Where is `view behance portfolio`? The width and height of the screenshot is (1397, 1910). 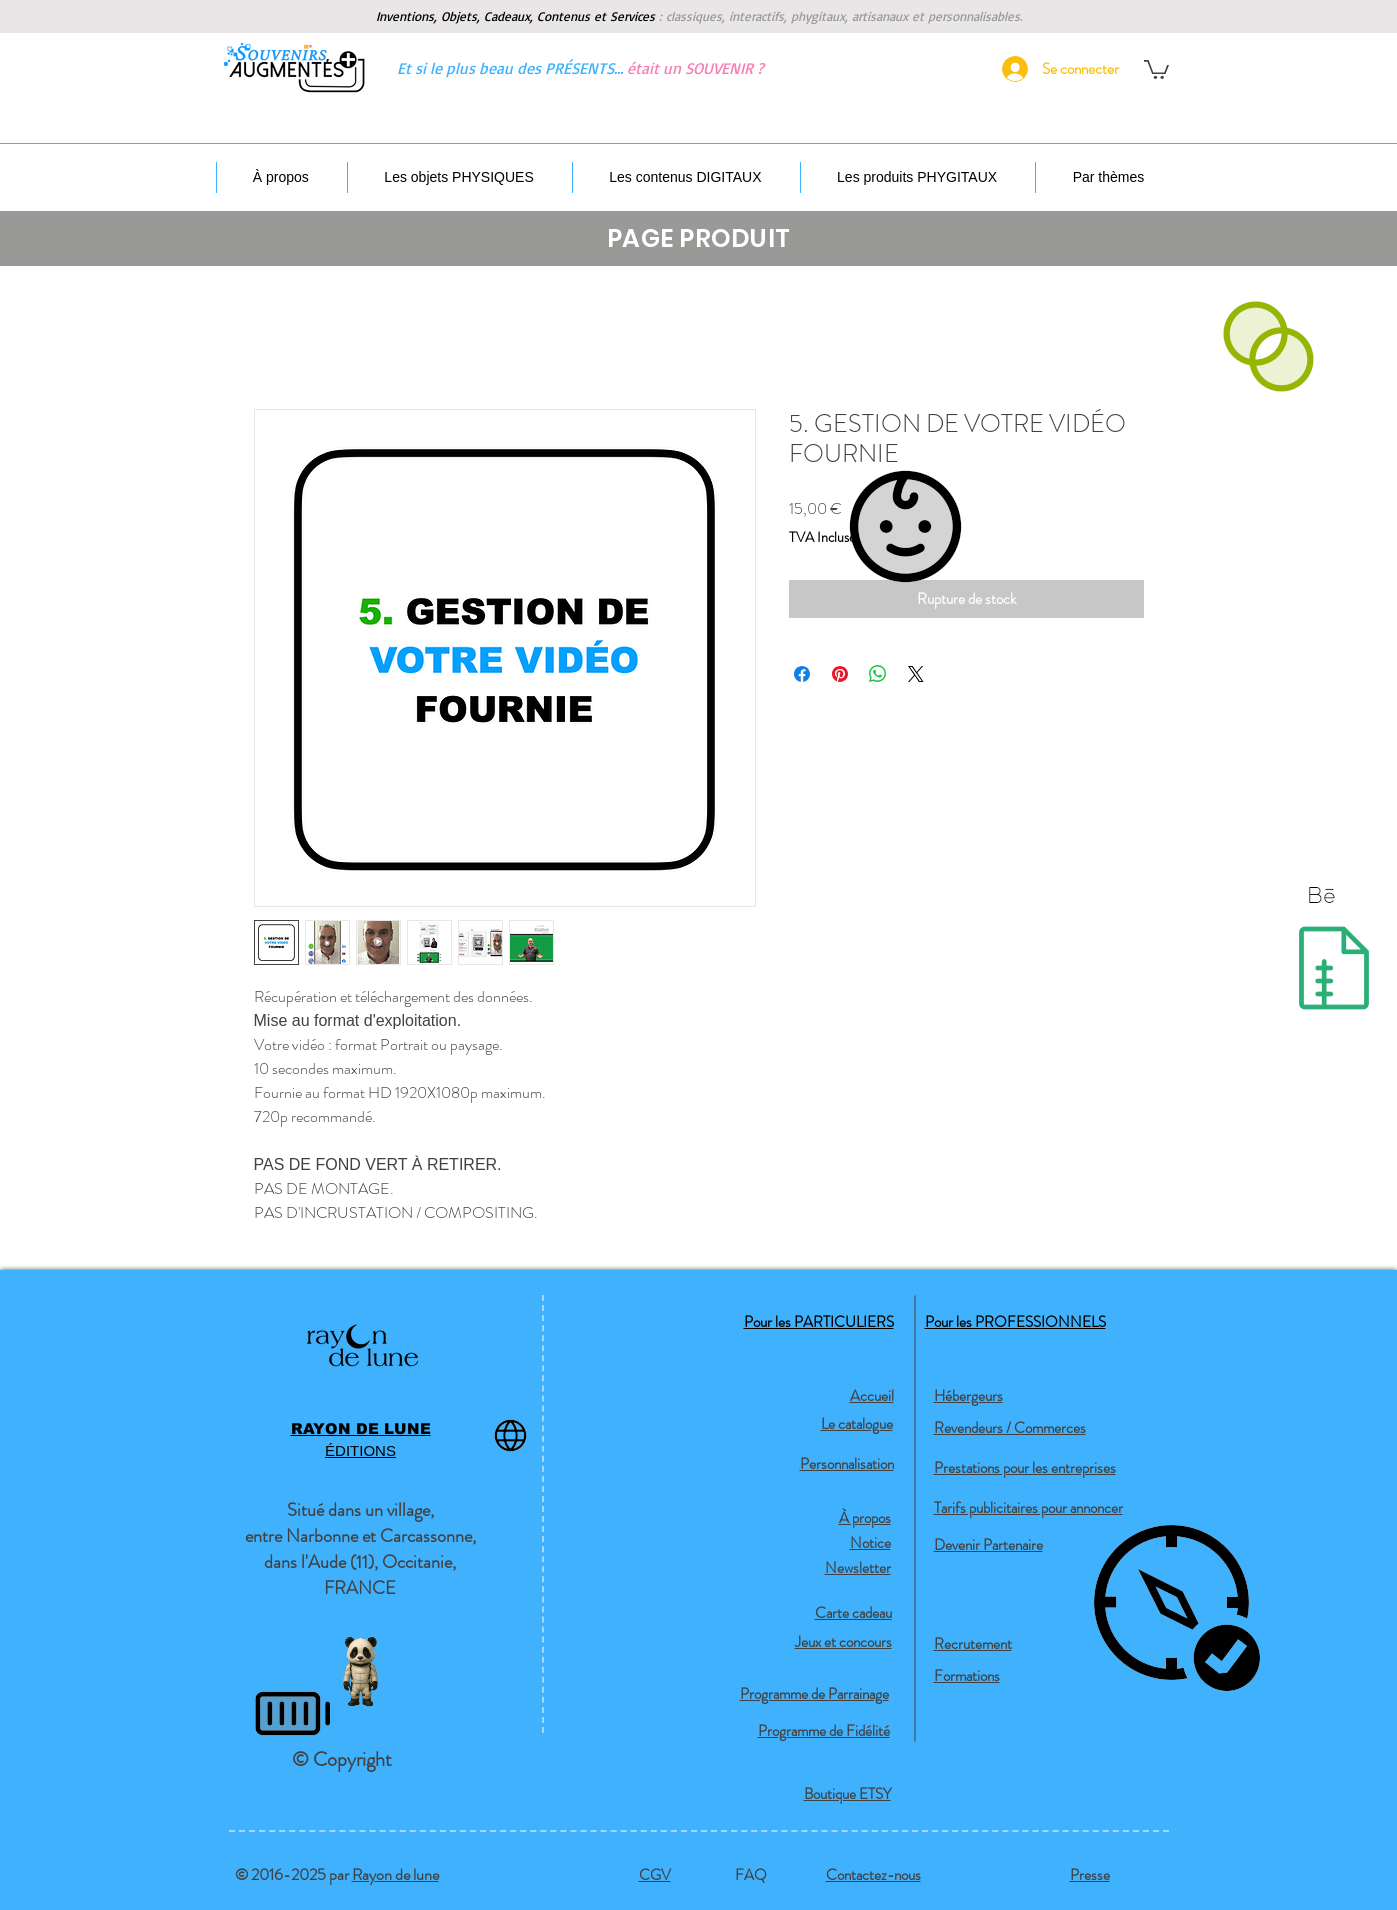 view behance portfolio is located at coordinates (1321, 895).